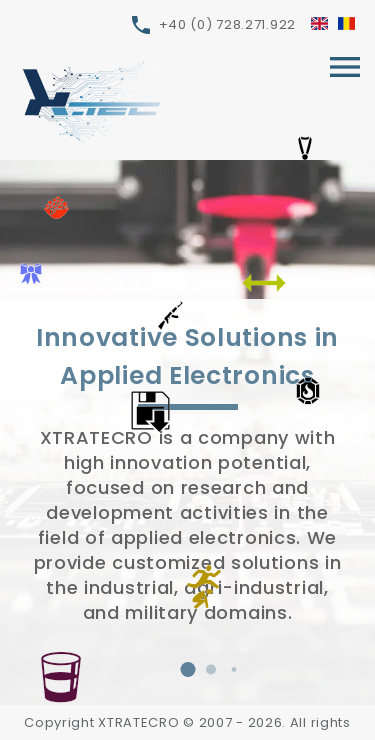 This screenshot has width=375, height=740. What do you see at coordinates (305, 148) in the screenshot?
I see `view achievements or awards` at bounding box center [305, 148].